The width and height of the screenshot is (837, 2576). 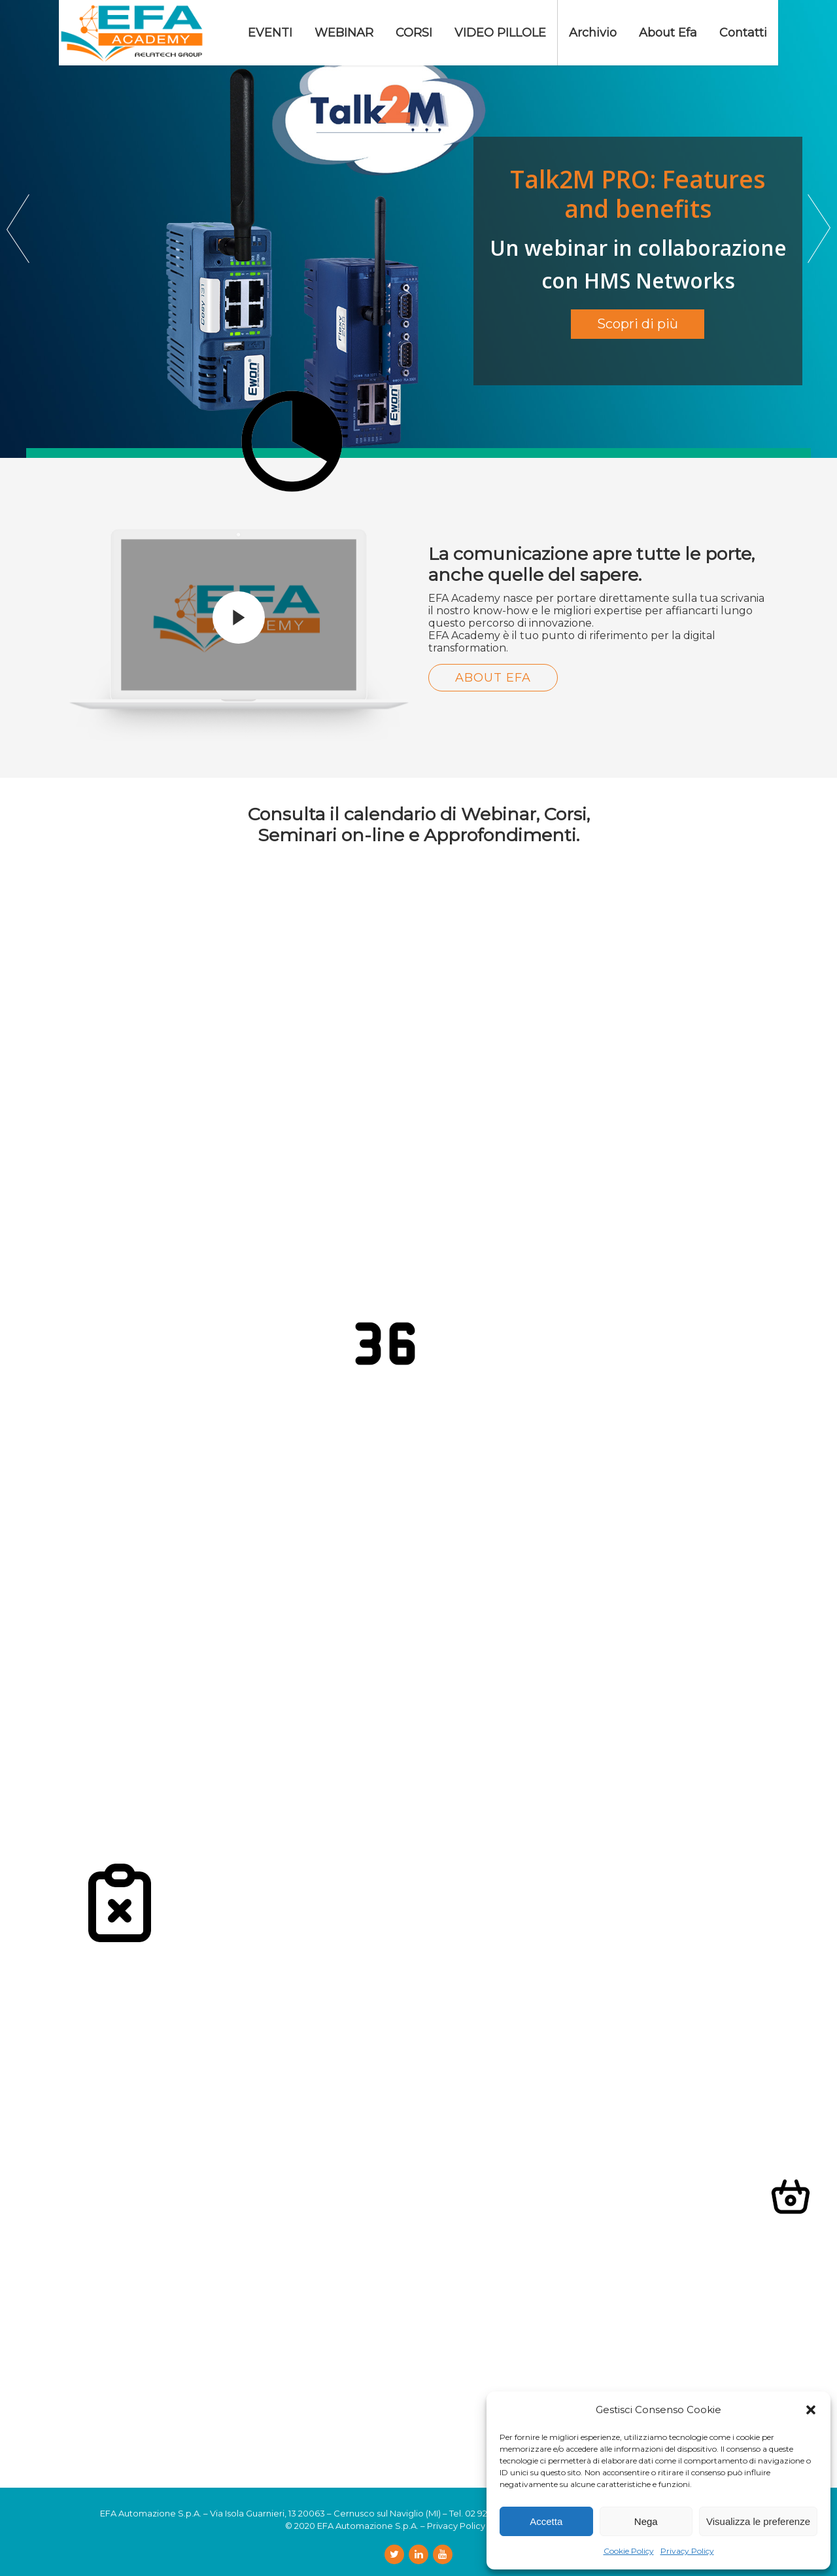 What do you see at coordinates (385, 1344) in the screenshot?
I see `indicates item number 36 in a list or sequence` at bounding box center [385, 1344].